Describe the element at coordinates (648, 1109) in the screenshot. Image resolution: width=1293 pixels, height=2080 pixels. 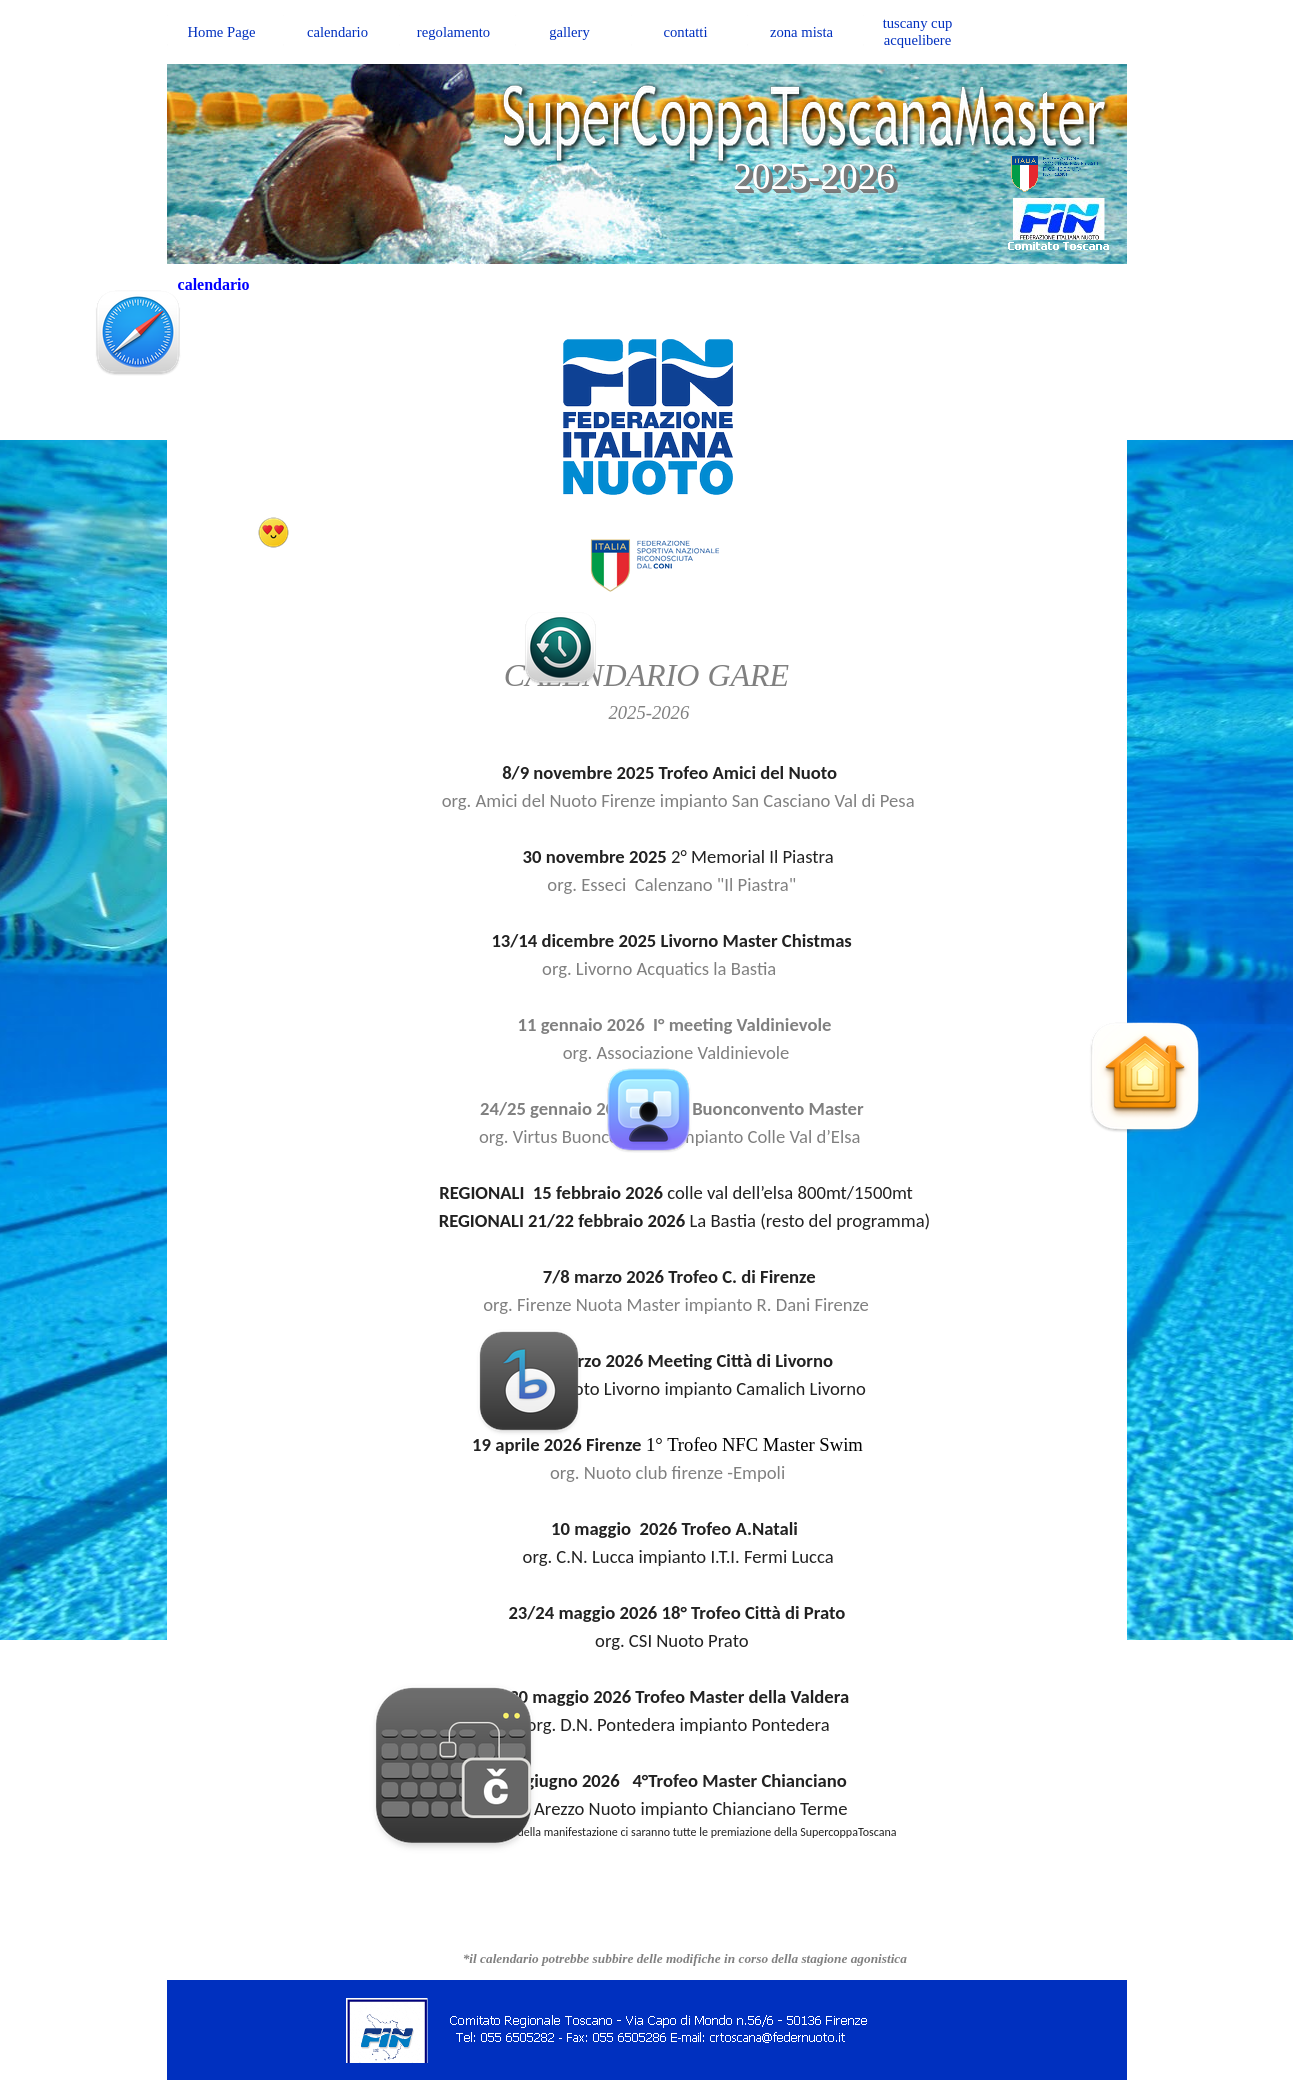
I see `open the screen sharing app` at that location.